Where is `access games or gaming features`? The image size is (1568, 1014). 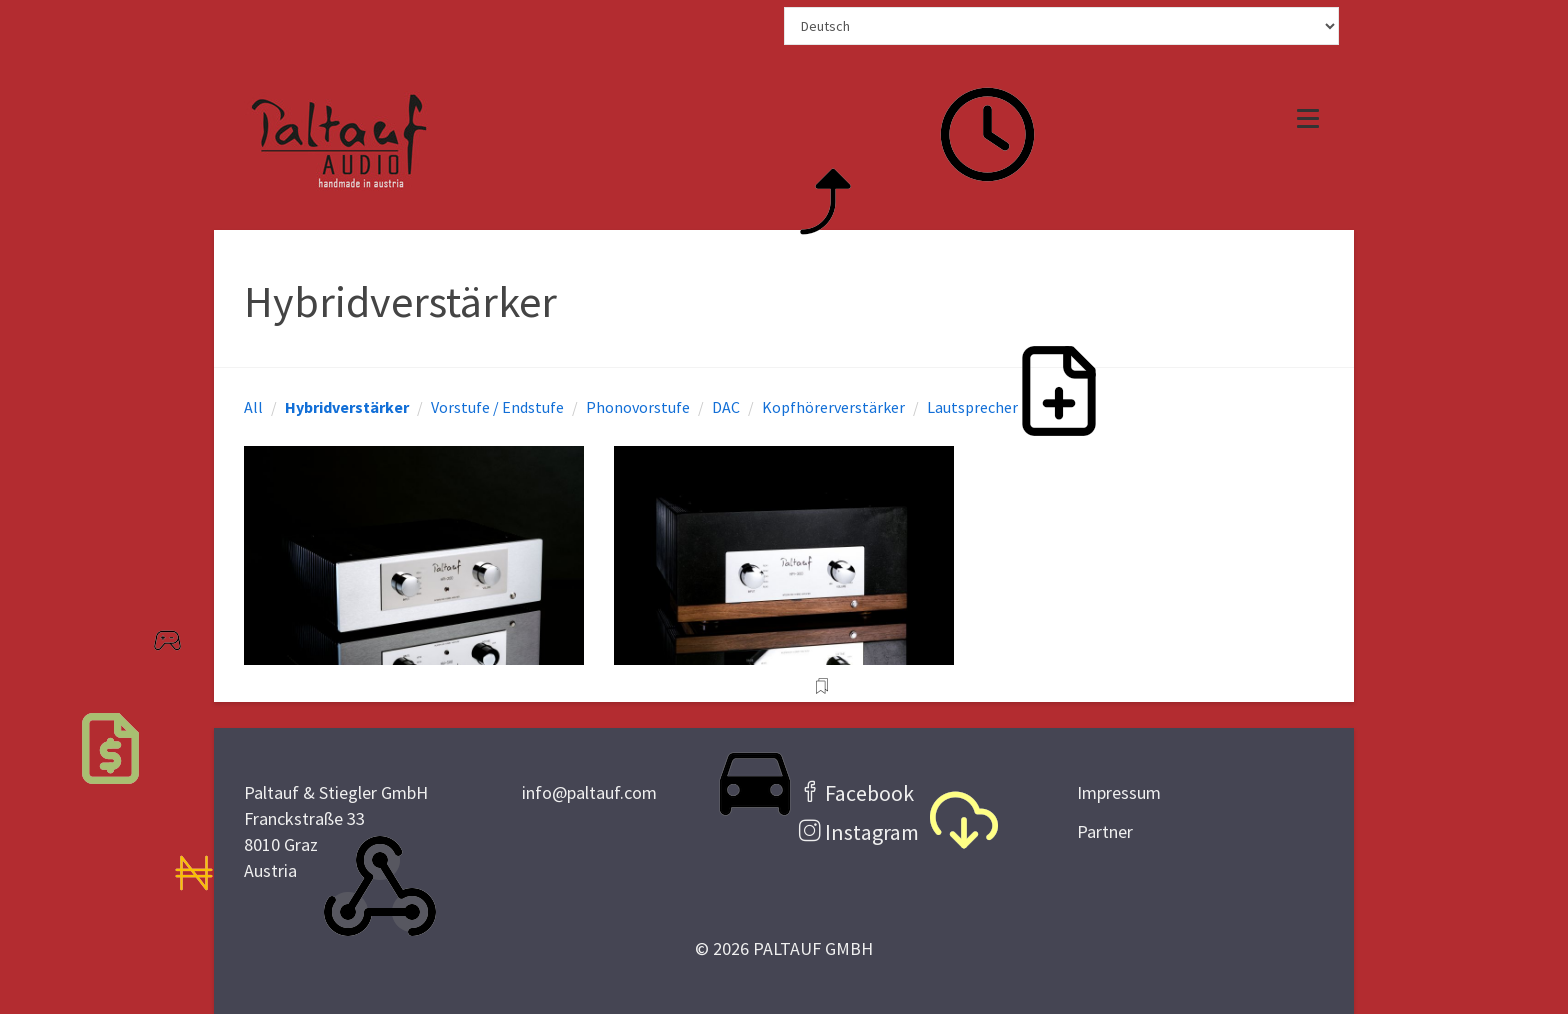 access games or gaming features is located at coordinates (167, 640).